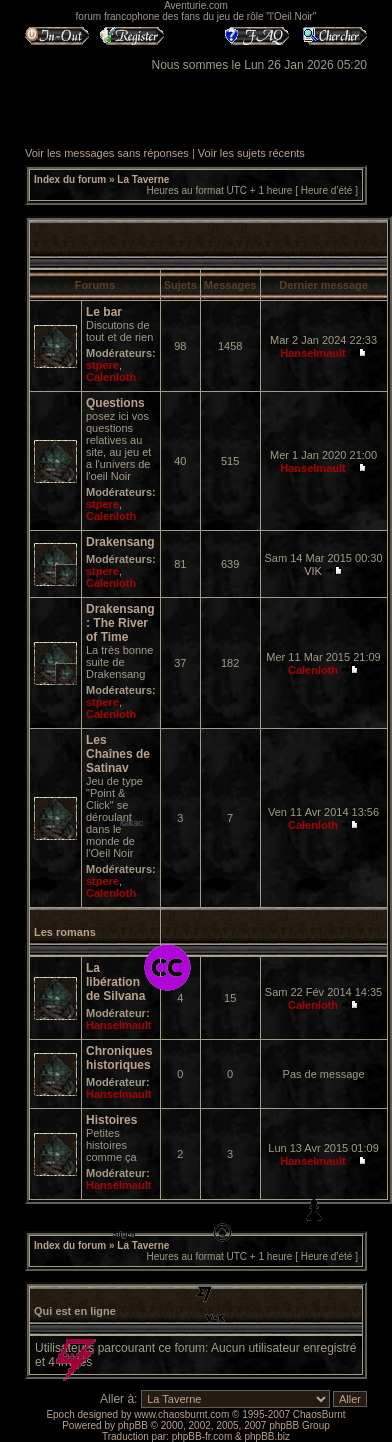 The height and width of the screenshot is (1442, 392). What do you see at coordinates (167, 967) in the screenshot?
I see `indicates content licensed under creative commons` at bounding box center [167, 967].